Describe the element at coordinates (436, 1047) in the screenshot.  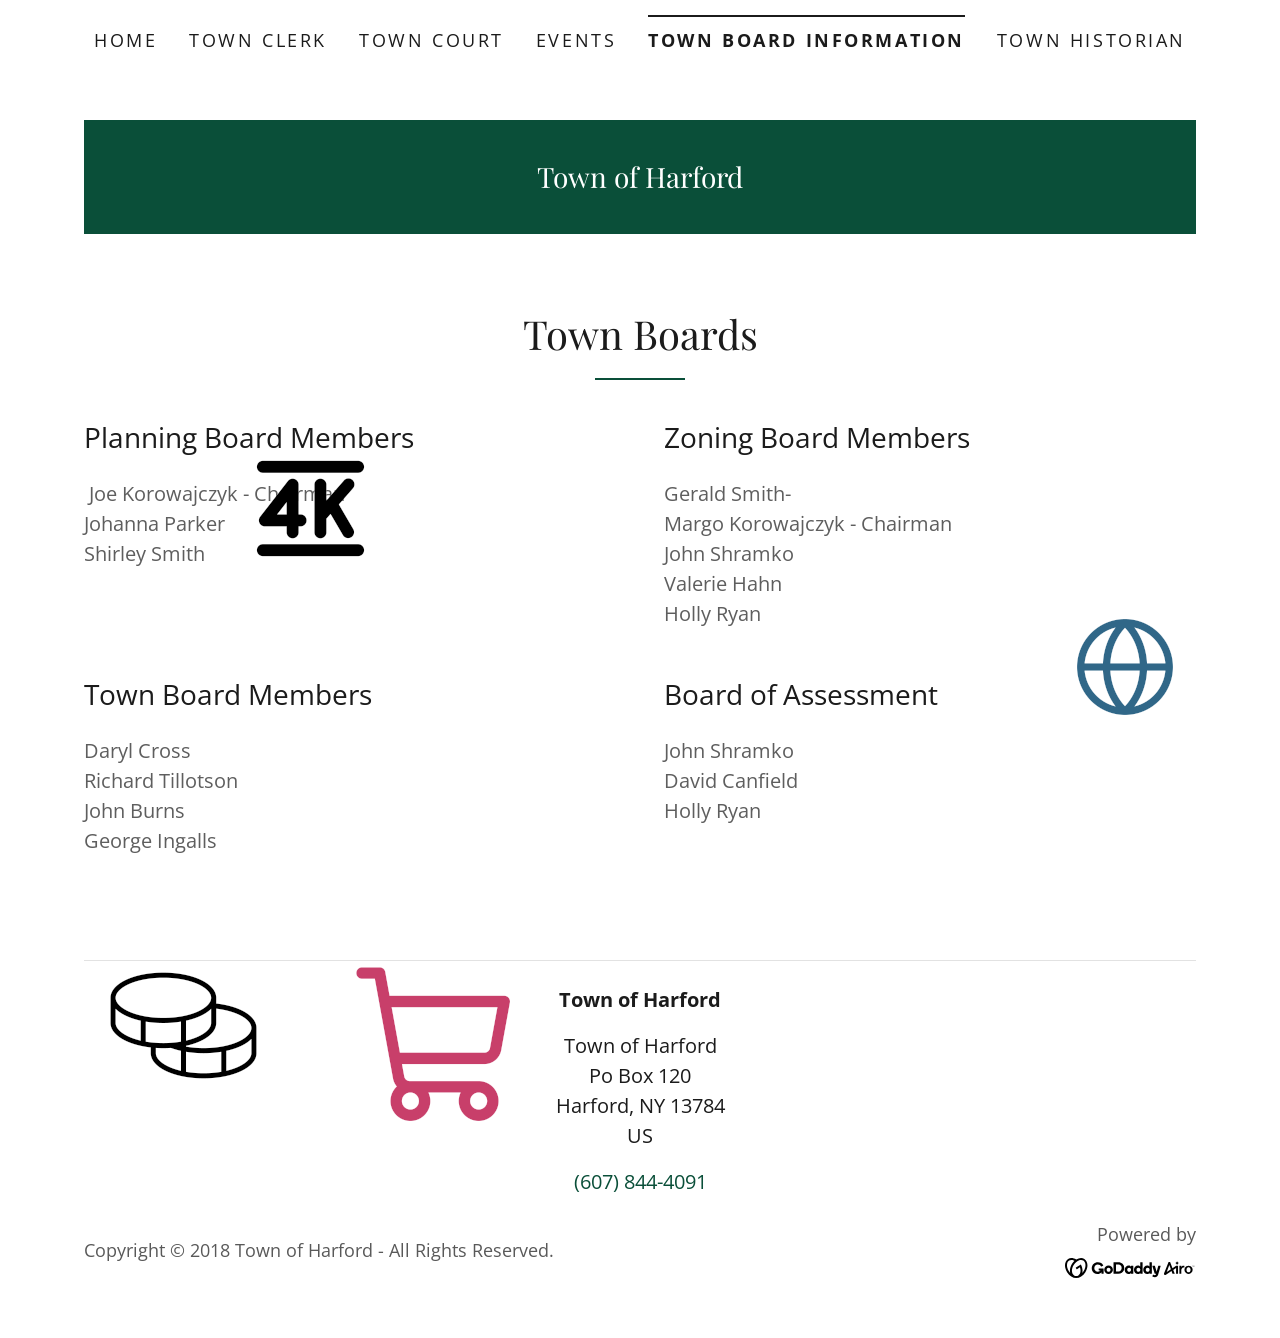
I see `view your shopping cart` at that location.